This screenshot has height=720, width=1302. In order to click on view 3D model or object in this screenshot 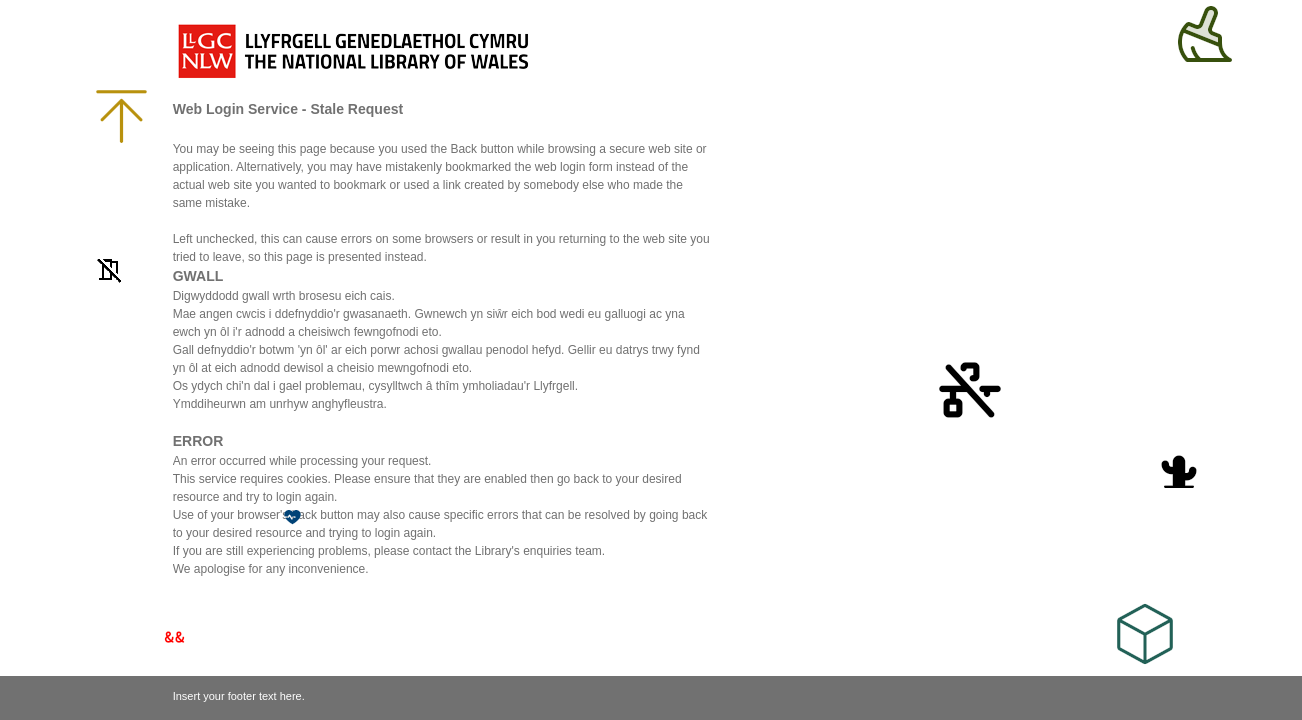, I will do `click(1145, 634)`.